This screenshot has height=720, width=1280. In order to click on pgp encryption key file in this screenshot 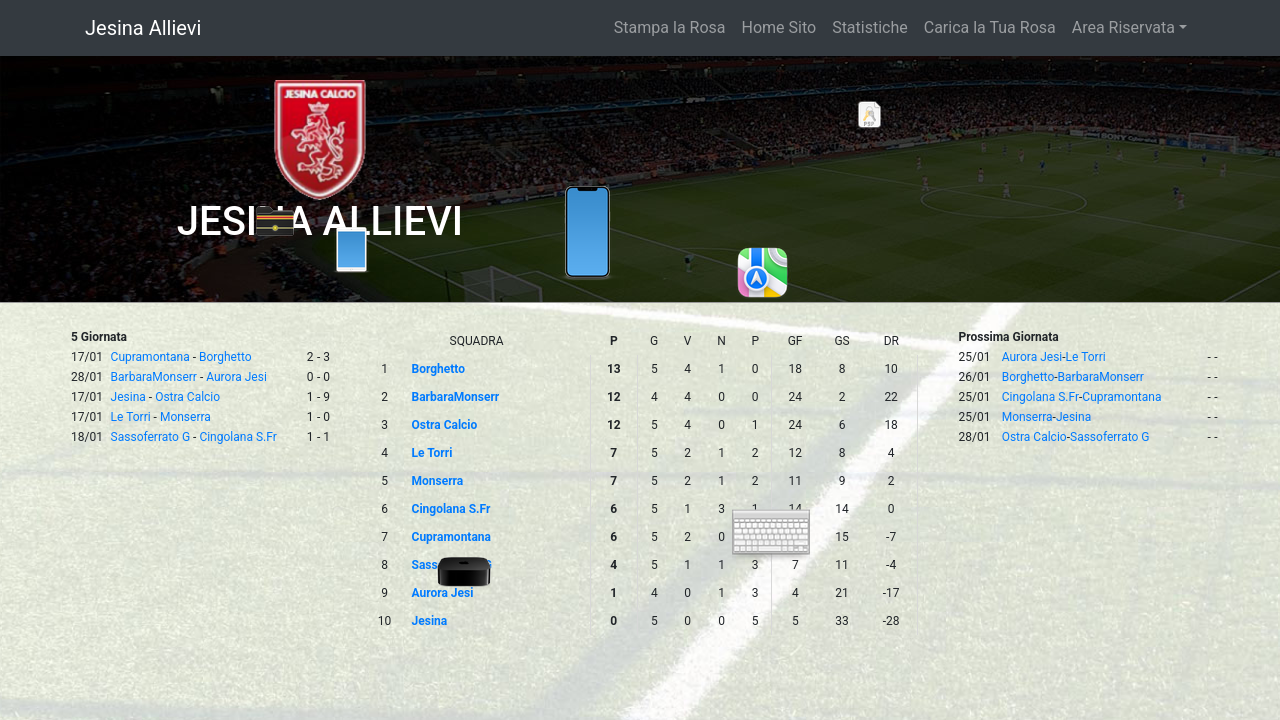, I will do `click(869, 114)`.